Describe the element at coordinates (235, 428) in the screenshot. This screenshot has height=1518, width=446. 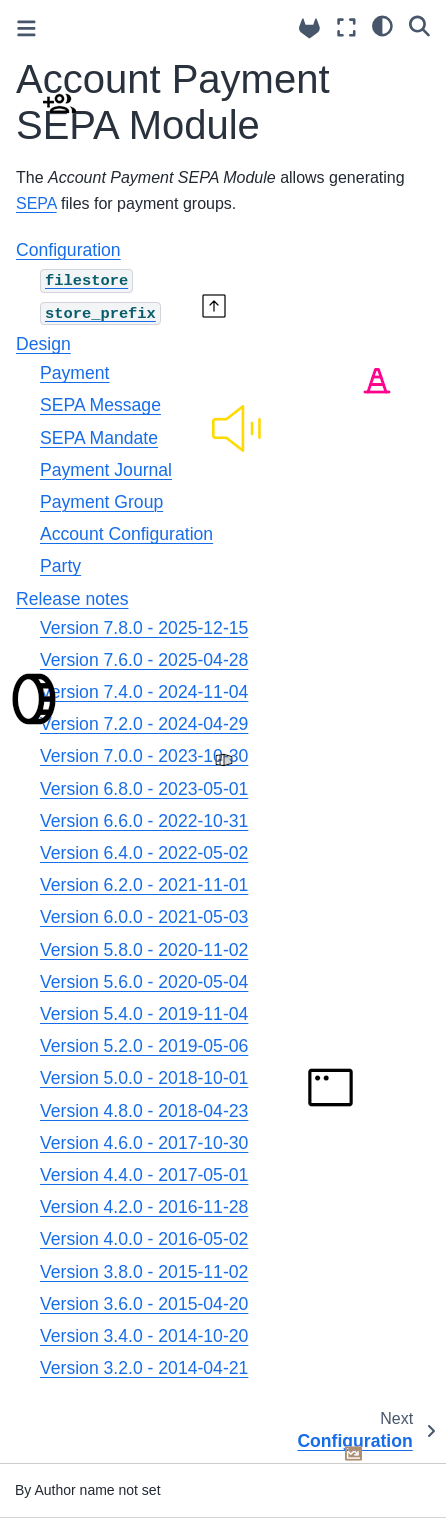
I see `increase or adjust volume level` at that location.